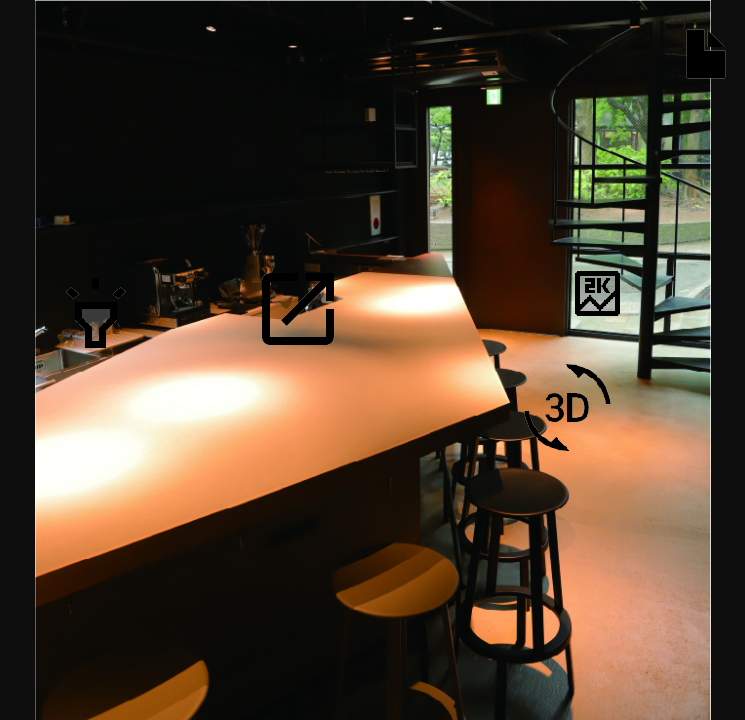 The image size is (745, 720). What do you see at coordinates (567, 407) in the screenshot?
I see `rotate object to view in 3d` at bounding box center [567, 407].